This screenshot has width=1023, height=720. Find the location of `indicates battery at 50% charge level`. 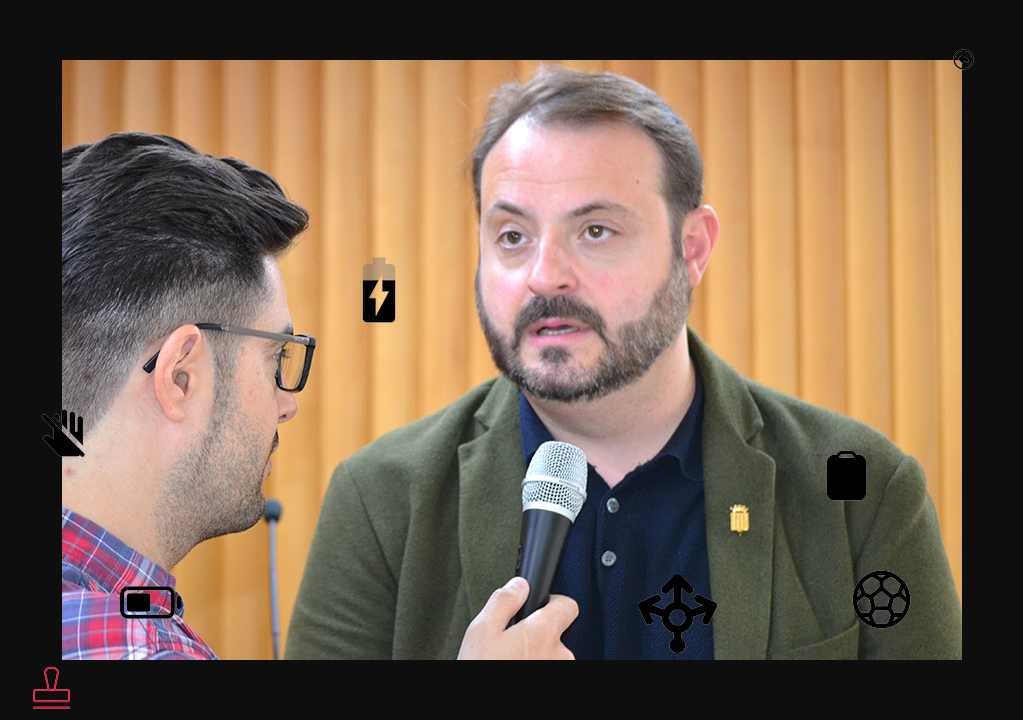

indicates battery at 50% charge level is located at coordinates (150, 602).